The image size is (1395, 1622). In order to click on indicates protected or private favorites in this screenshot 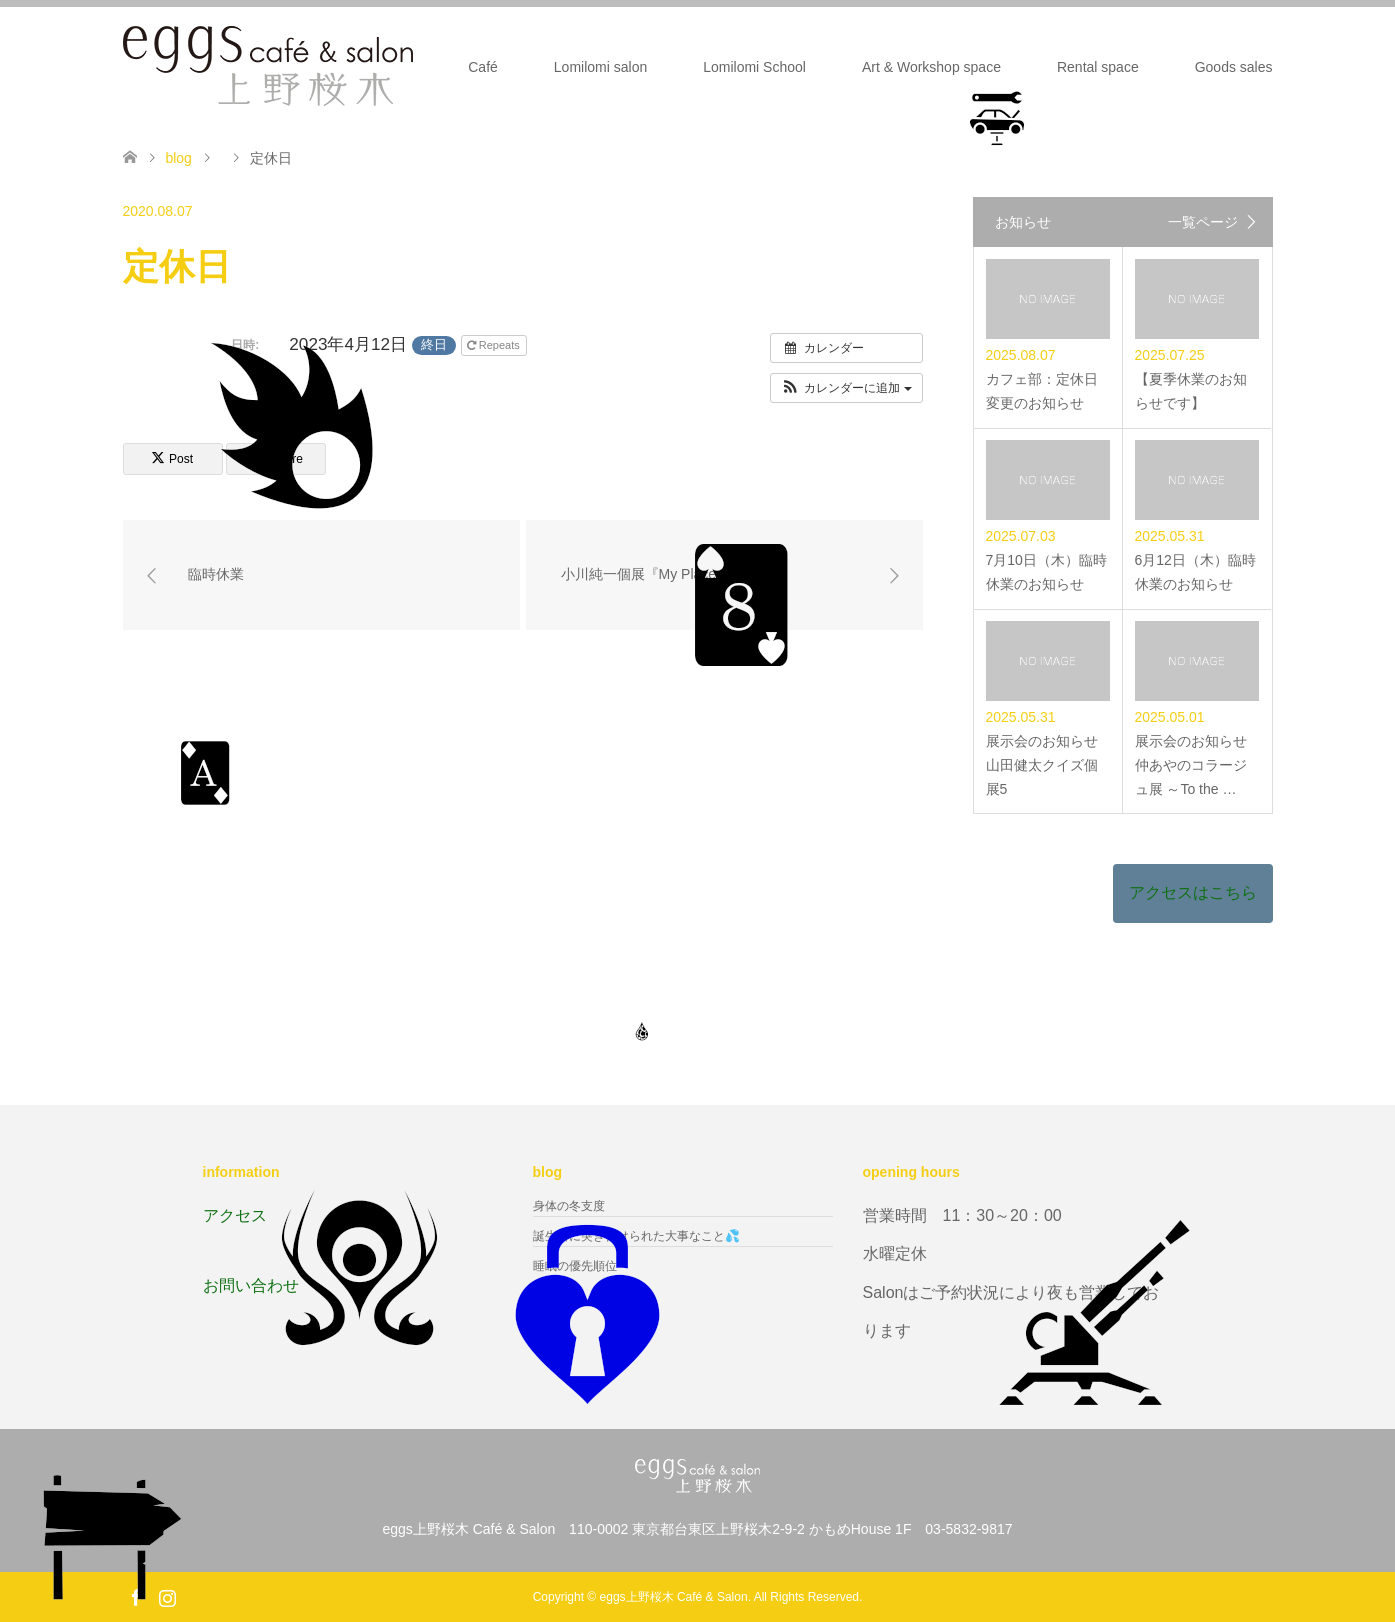, I will do `click(587, 1314)`.